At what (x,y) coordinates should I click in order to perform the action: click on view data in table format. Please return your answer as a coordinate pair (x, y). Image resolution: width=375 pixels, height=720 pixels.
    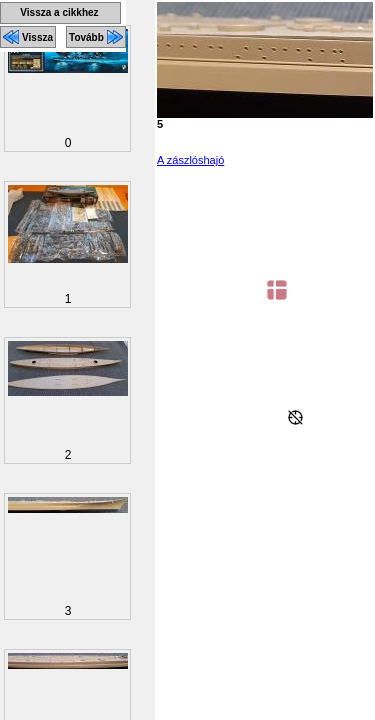
    Looking at the image, I should click on (277, 290).